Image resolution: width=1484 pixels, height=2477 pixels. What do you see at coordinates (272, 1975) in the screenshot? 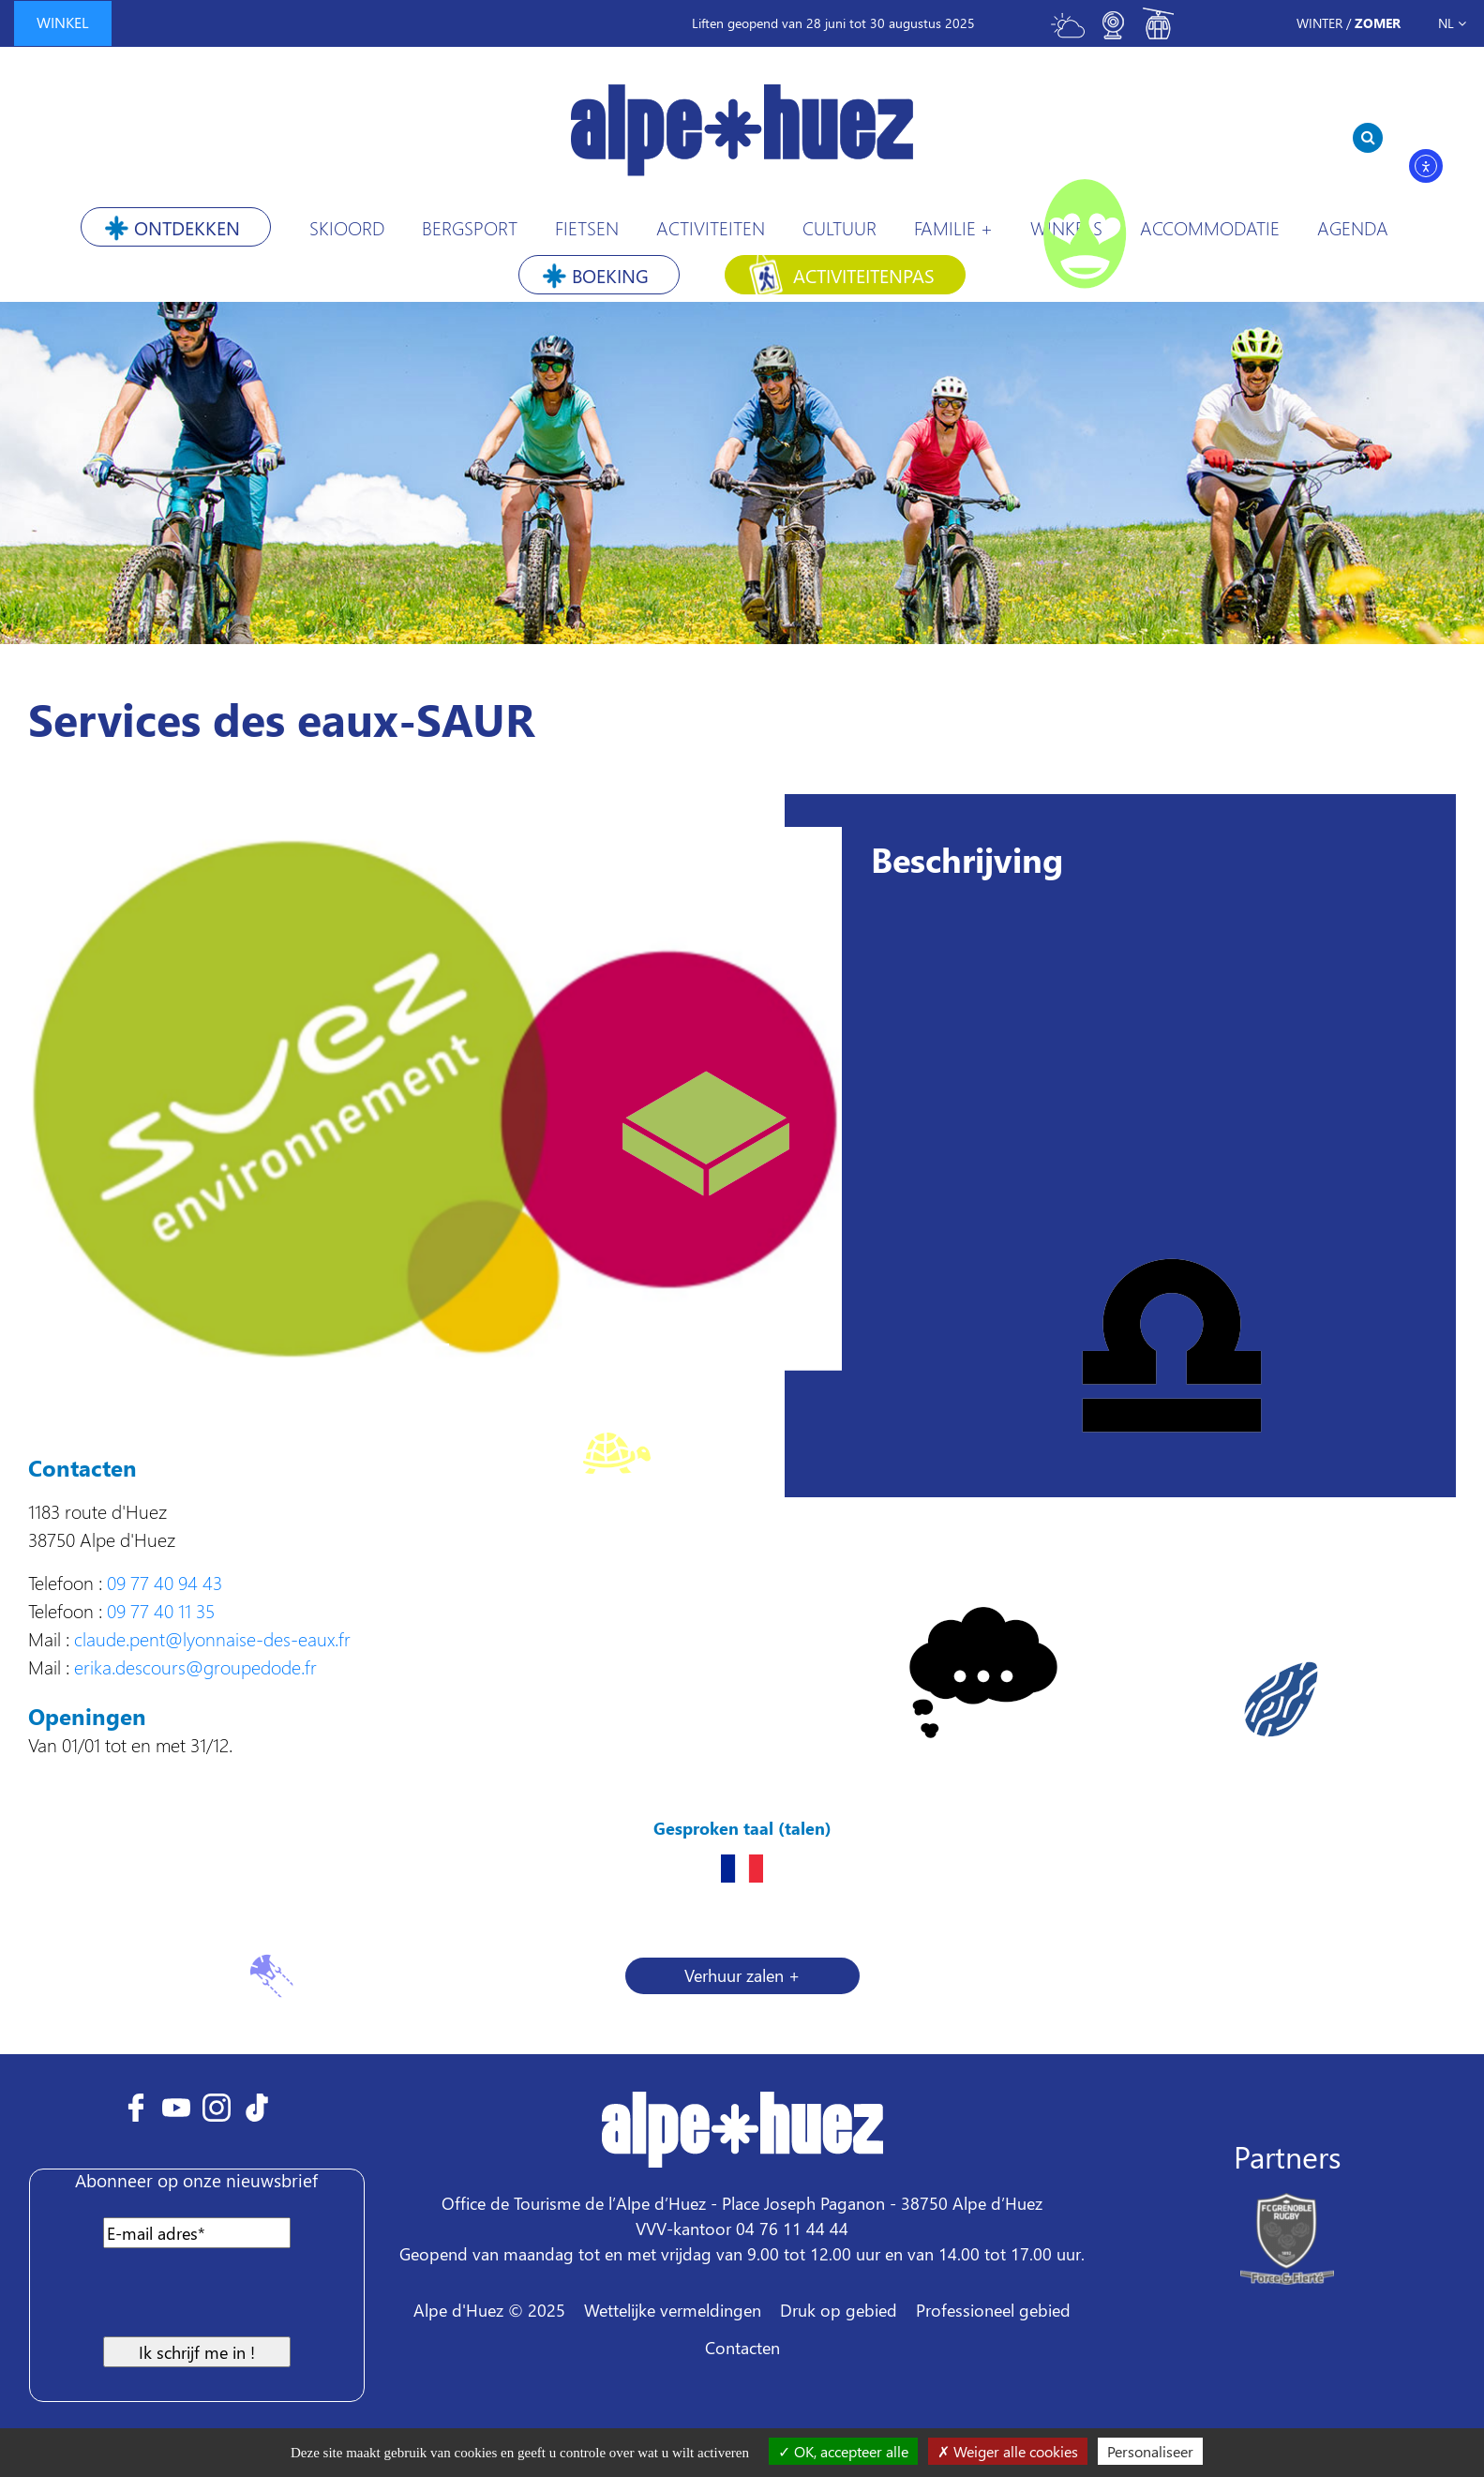
I see `strafe or sidestep movement control` at bounding box center [272, 1975].